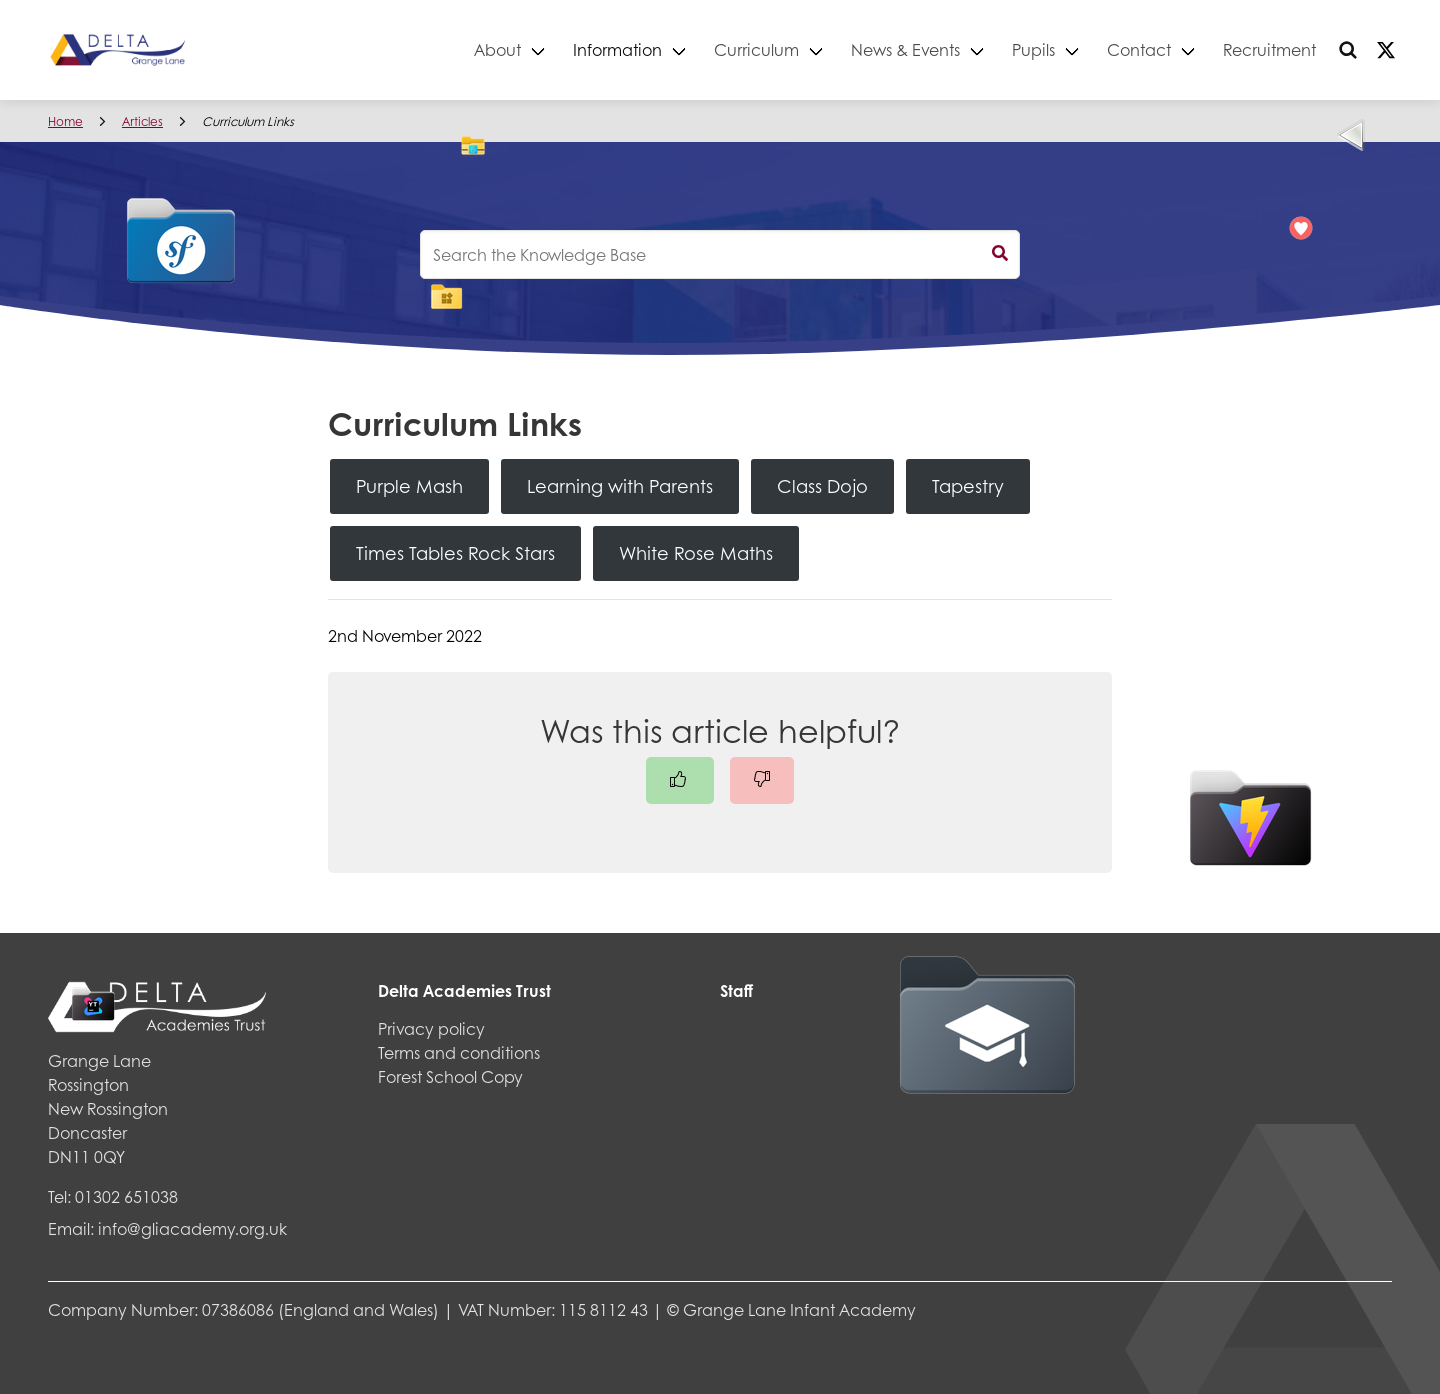  Describe the element at coordinates (1250, 821) in the screenshot. I see `open vite project folder` at that location.